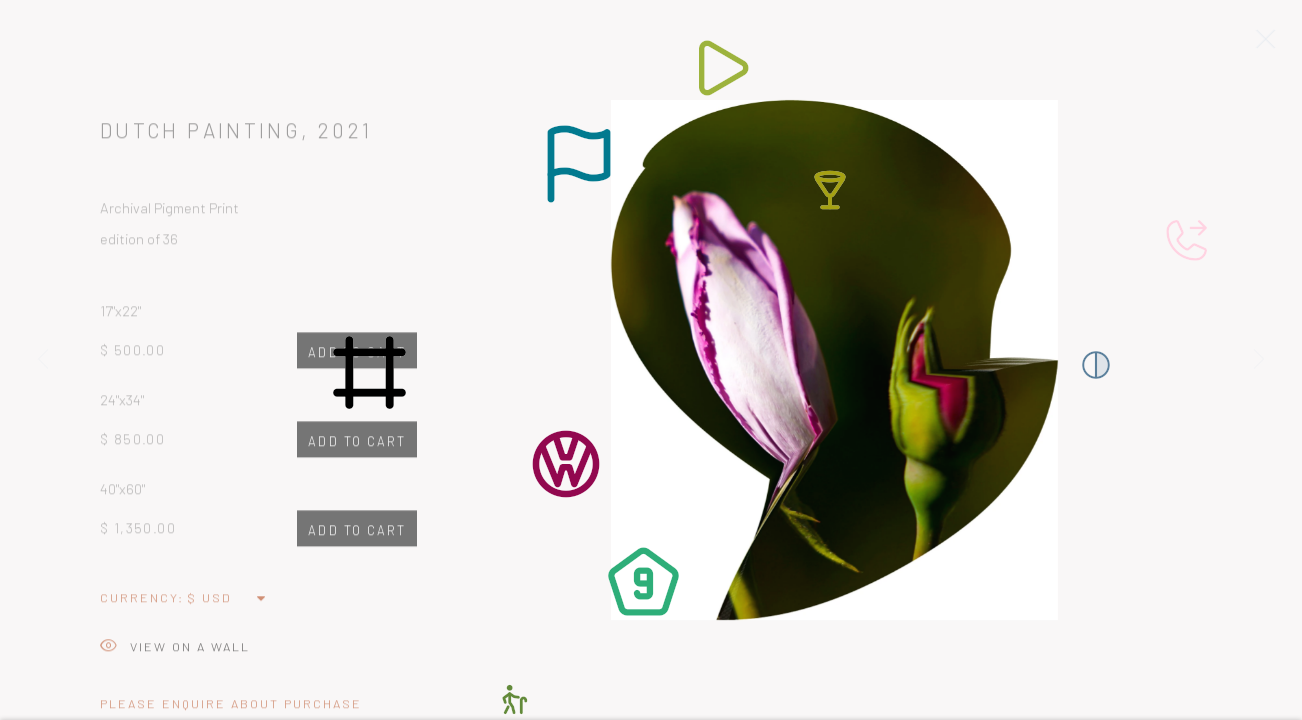  What do you see at coordinates (579, 164) in the screenshot?
I see `flag or report content` at bounding box center [579, 164].